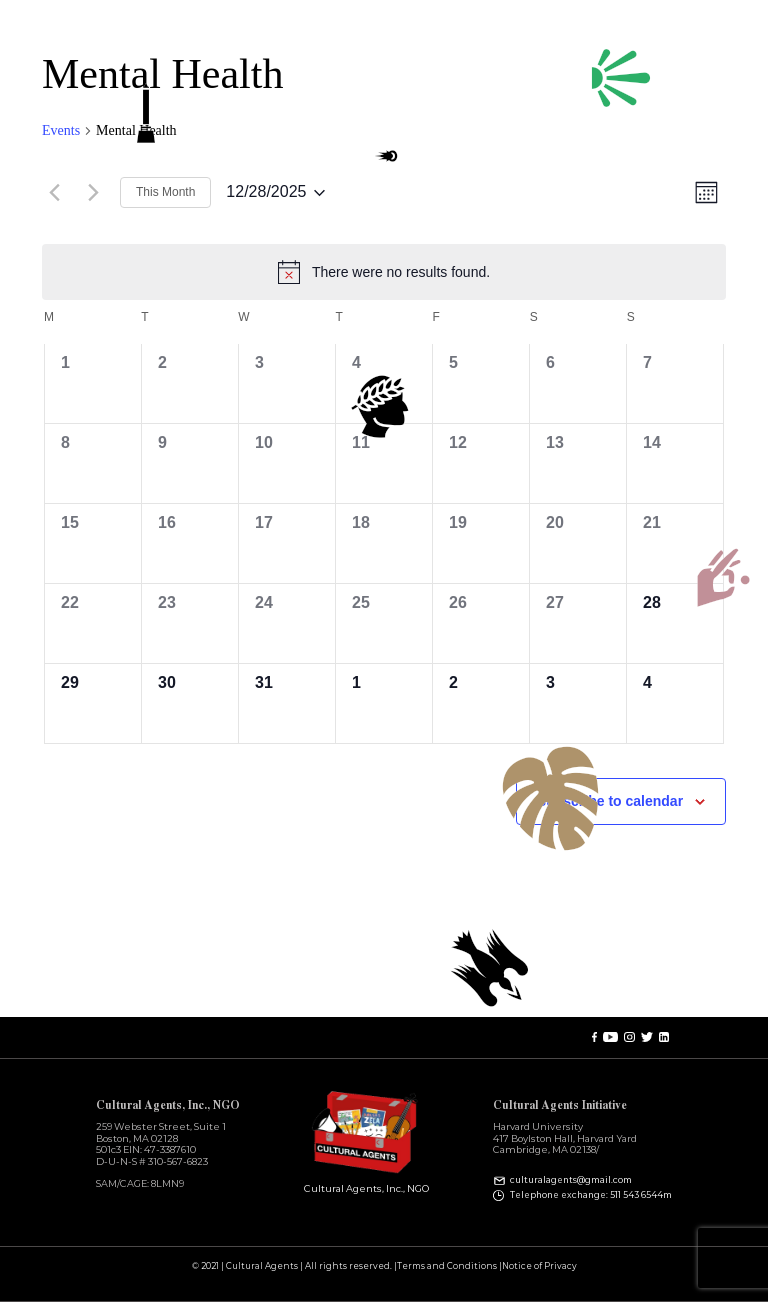 The image size is (768, 1302). What do you see at coordinates (381, 406) in the screenshot?
I see `represents a roman empire or ancient history themed game` at bounding box center [381, 406].